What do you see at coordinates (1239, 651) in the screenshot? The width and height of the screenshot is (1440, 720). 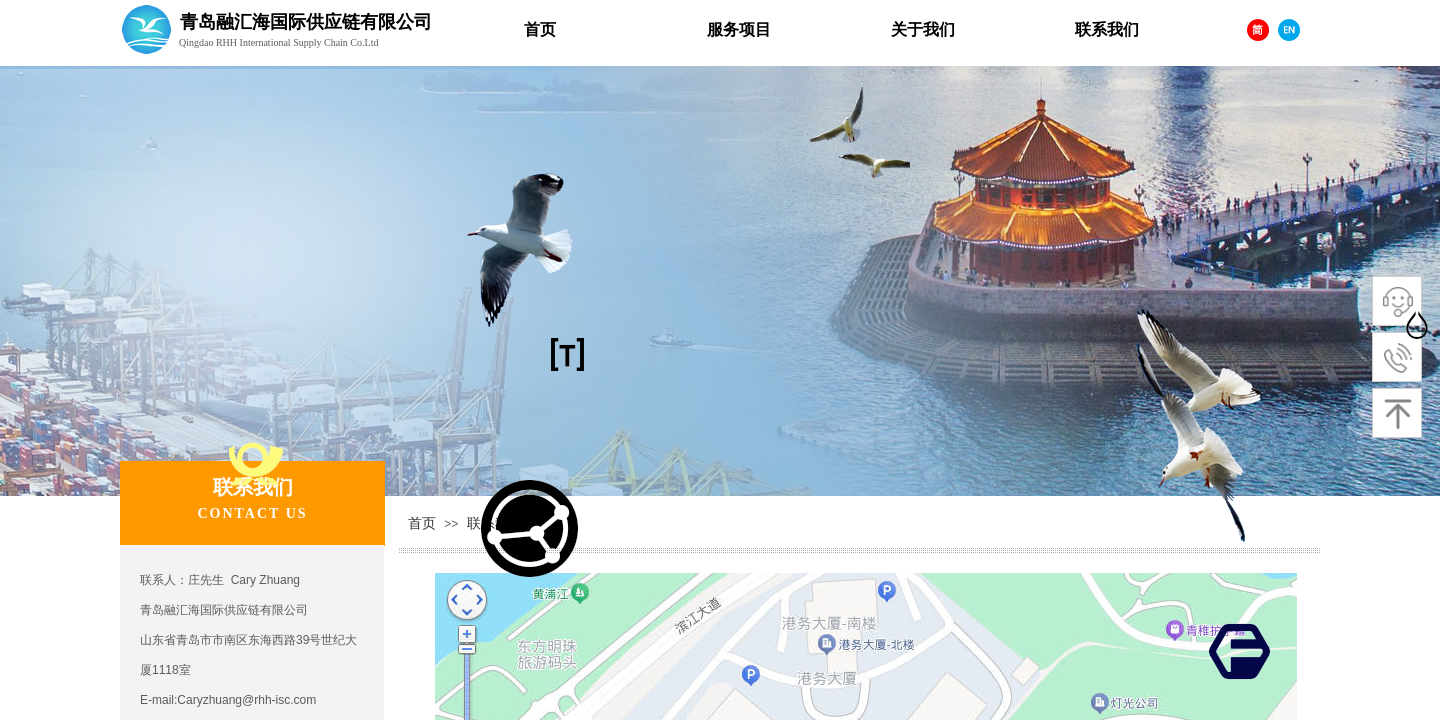 I see `open floorp browser` at bounding box center [1239, 651].